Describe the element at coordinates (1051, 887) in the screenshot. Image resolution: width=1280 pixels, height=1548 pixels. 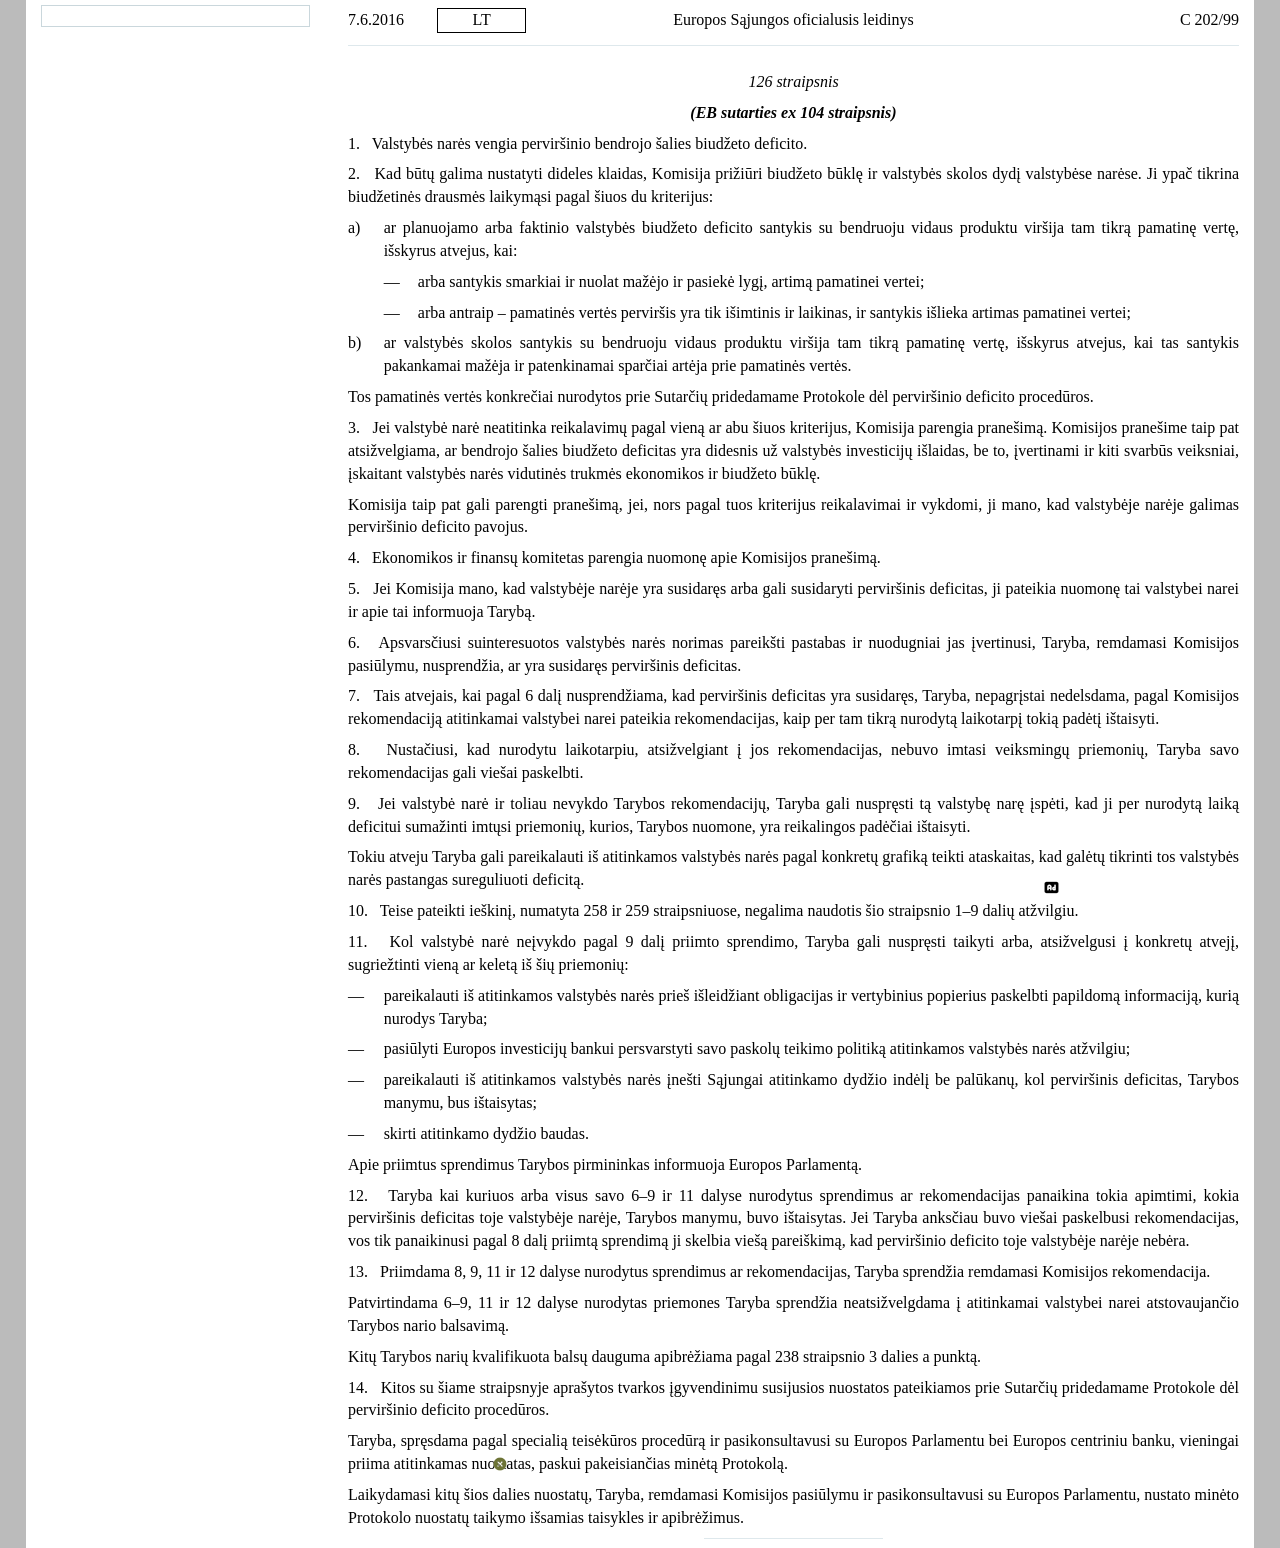
I see `indicates sponsored or advertisement content` at that location.